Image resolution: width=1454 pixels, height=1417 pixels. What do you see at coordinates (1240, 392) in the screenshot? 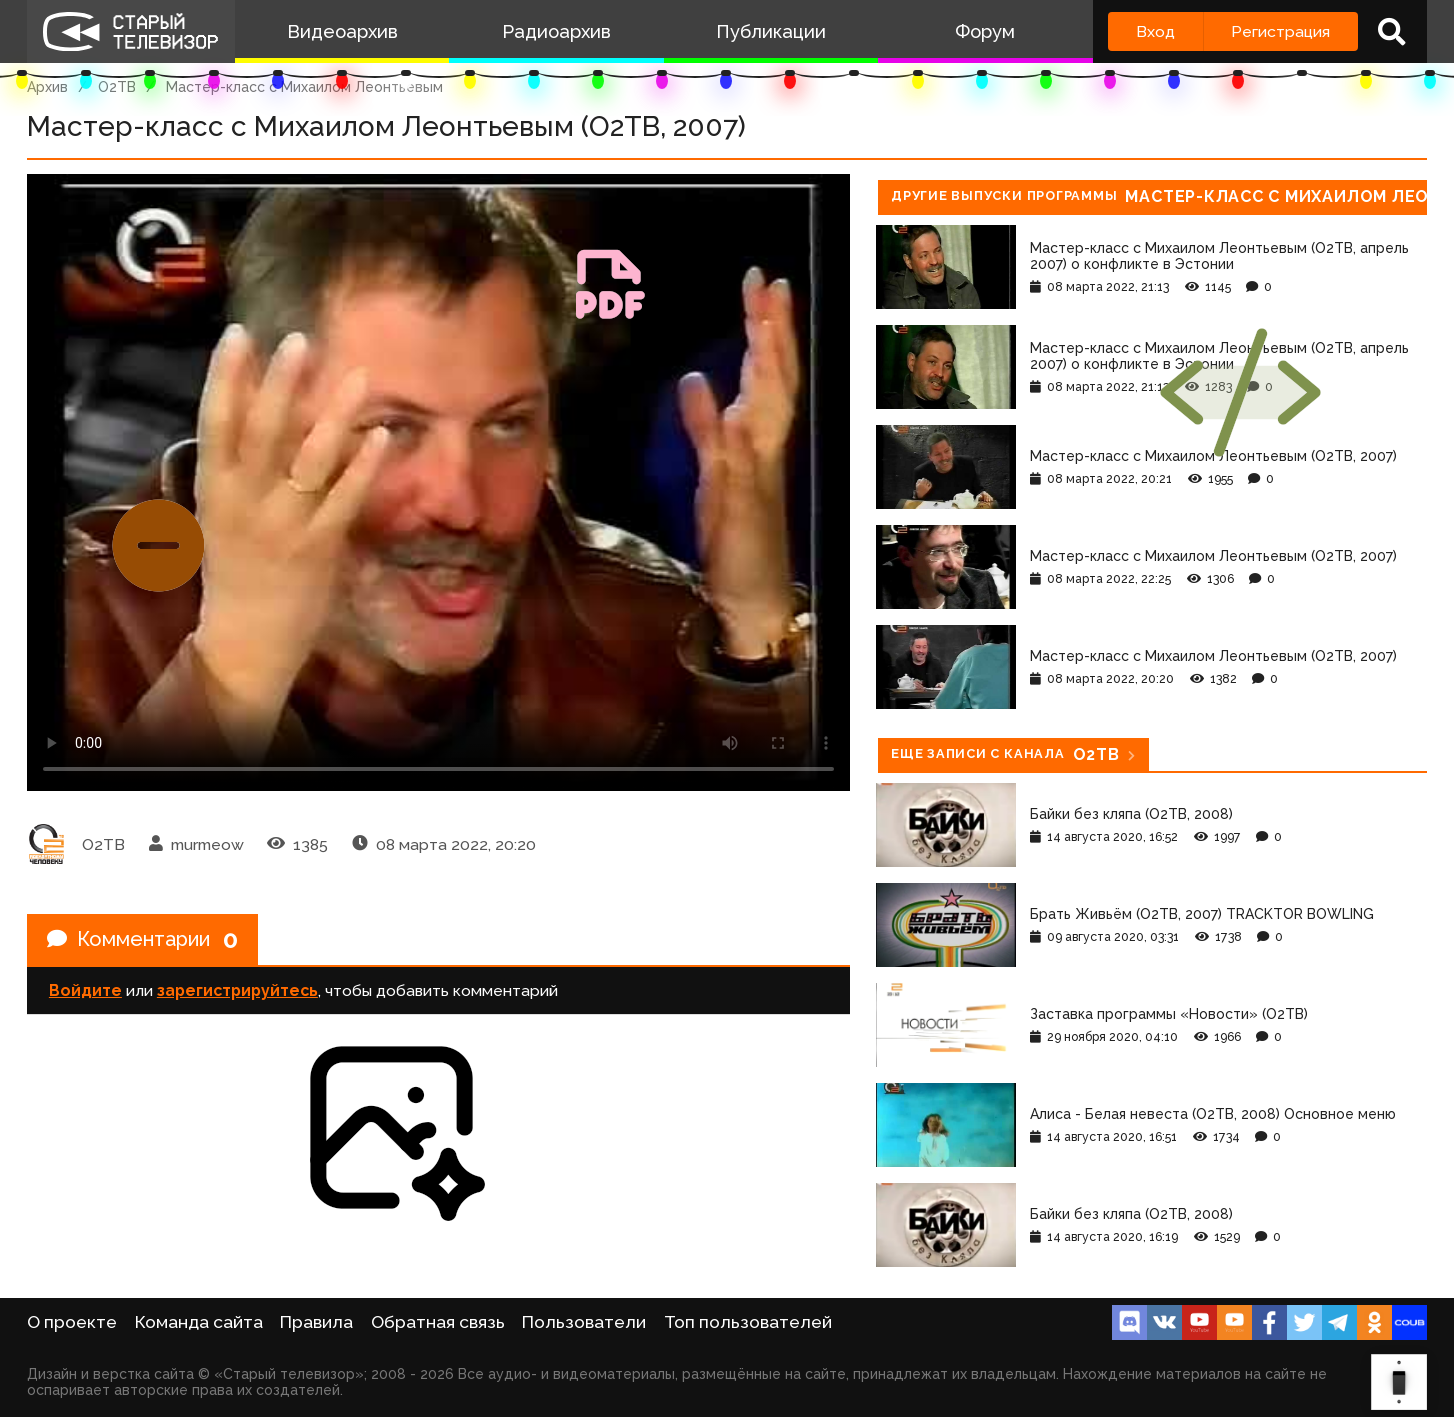
I see `view or edit source code` at bounding box center [1240, 392].